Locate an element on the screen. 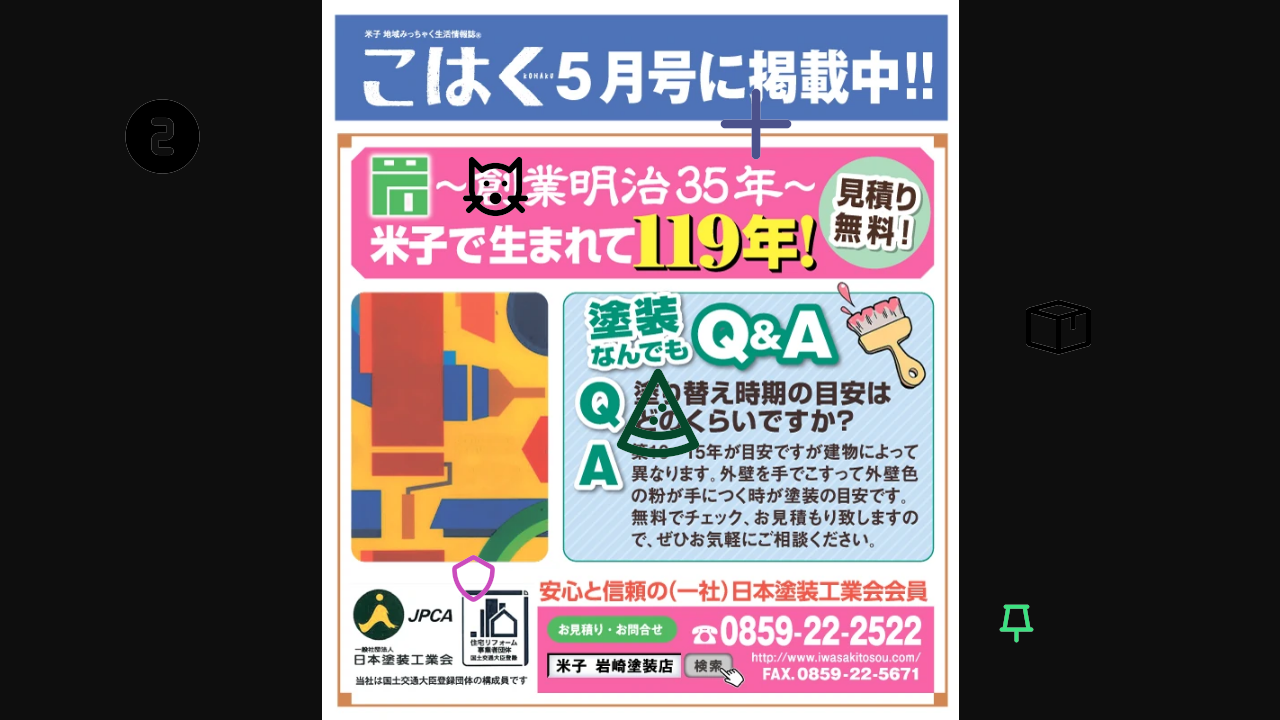  access security settings is located at coordinates (473, 578).